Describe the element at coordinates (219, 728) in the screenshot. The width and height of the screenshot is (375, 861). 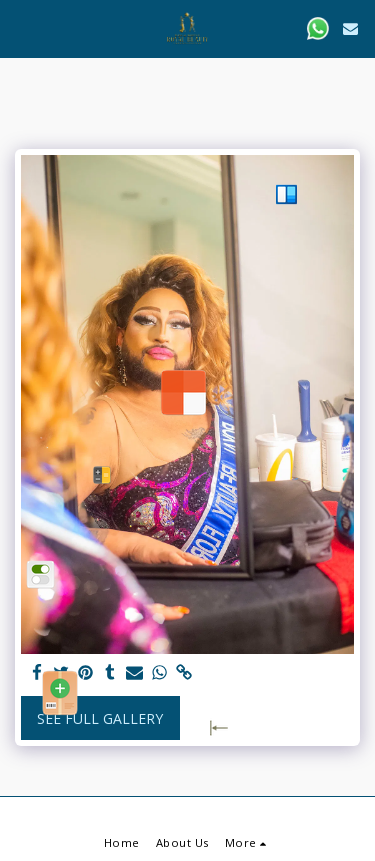
I see `go to the first item in a list or sequence` at that location.